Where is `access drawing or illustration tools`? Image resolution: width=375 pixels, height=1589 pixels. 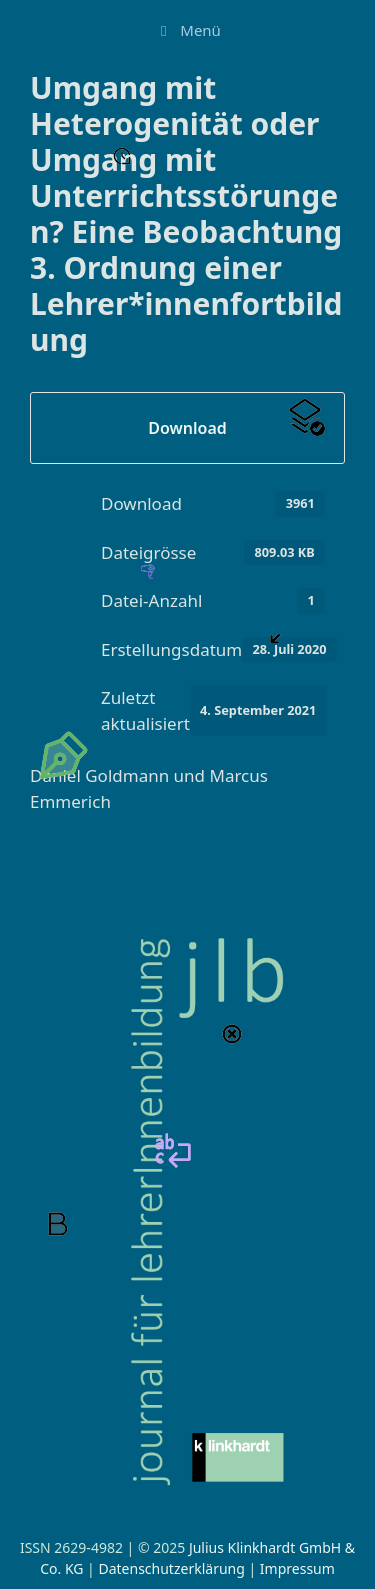 access drawing or illustration tools is located at coordinates (61, 758).